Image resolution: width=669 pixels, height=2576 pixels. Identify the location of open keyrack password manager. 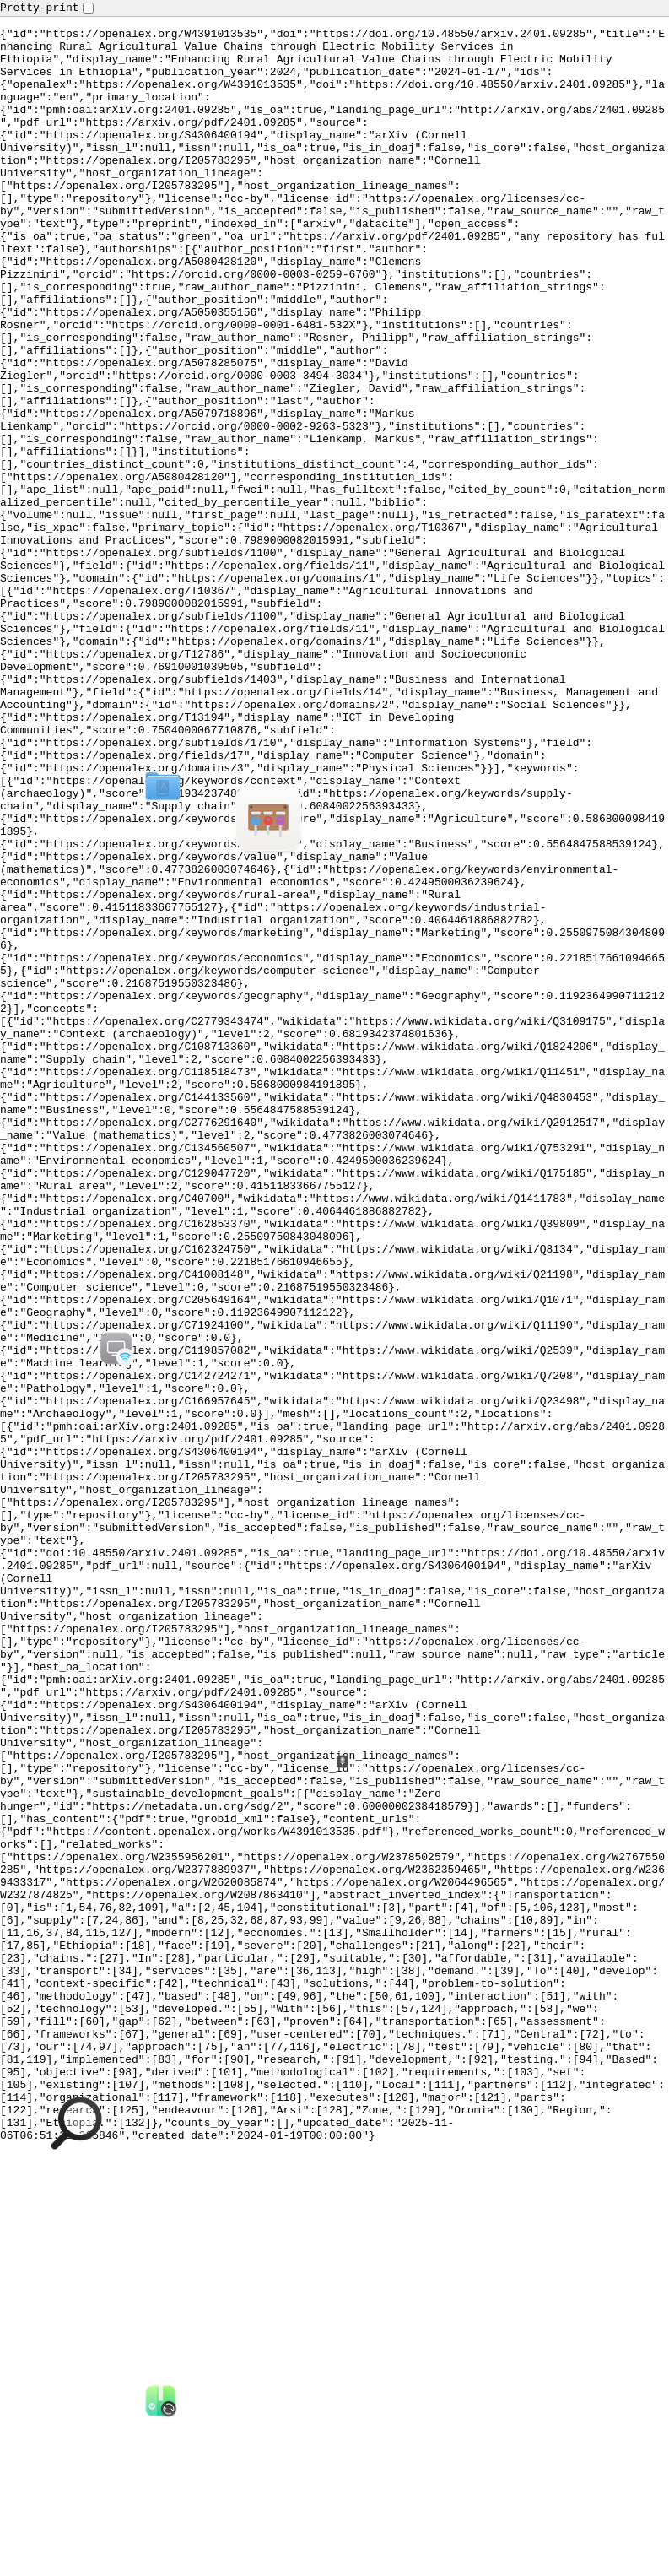
(268, 818).